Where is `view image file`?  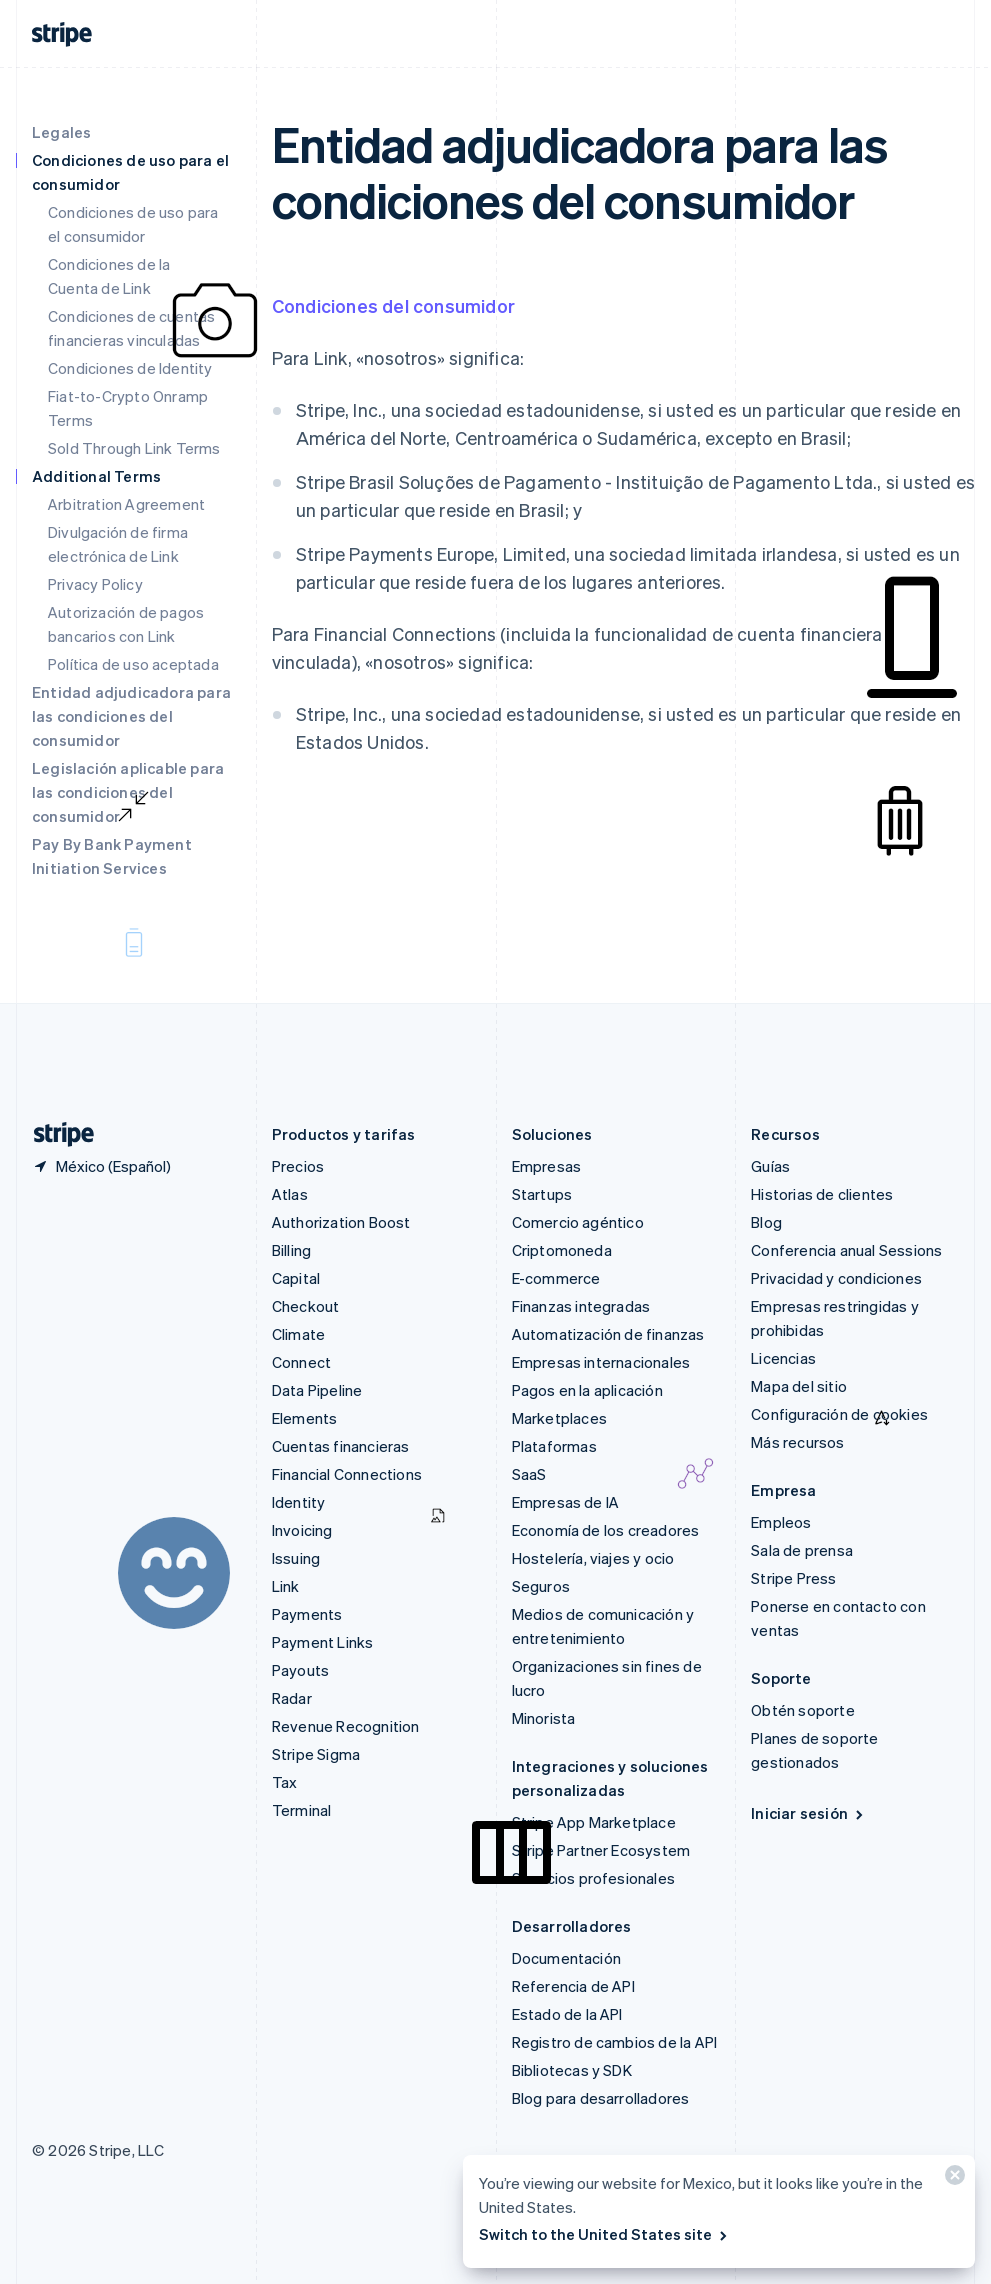
view image file is located at coordinates (438, 1515).